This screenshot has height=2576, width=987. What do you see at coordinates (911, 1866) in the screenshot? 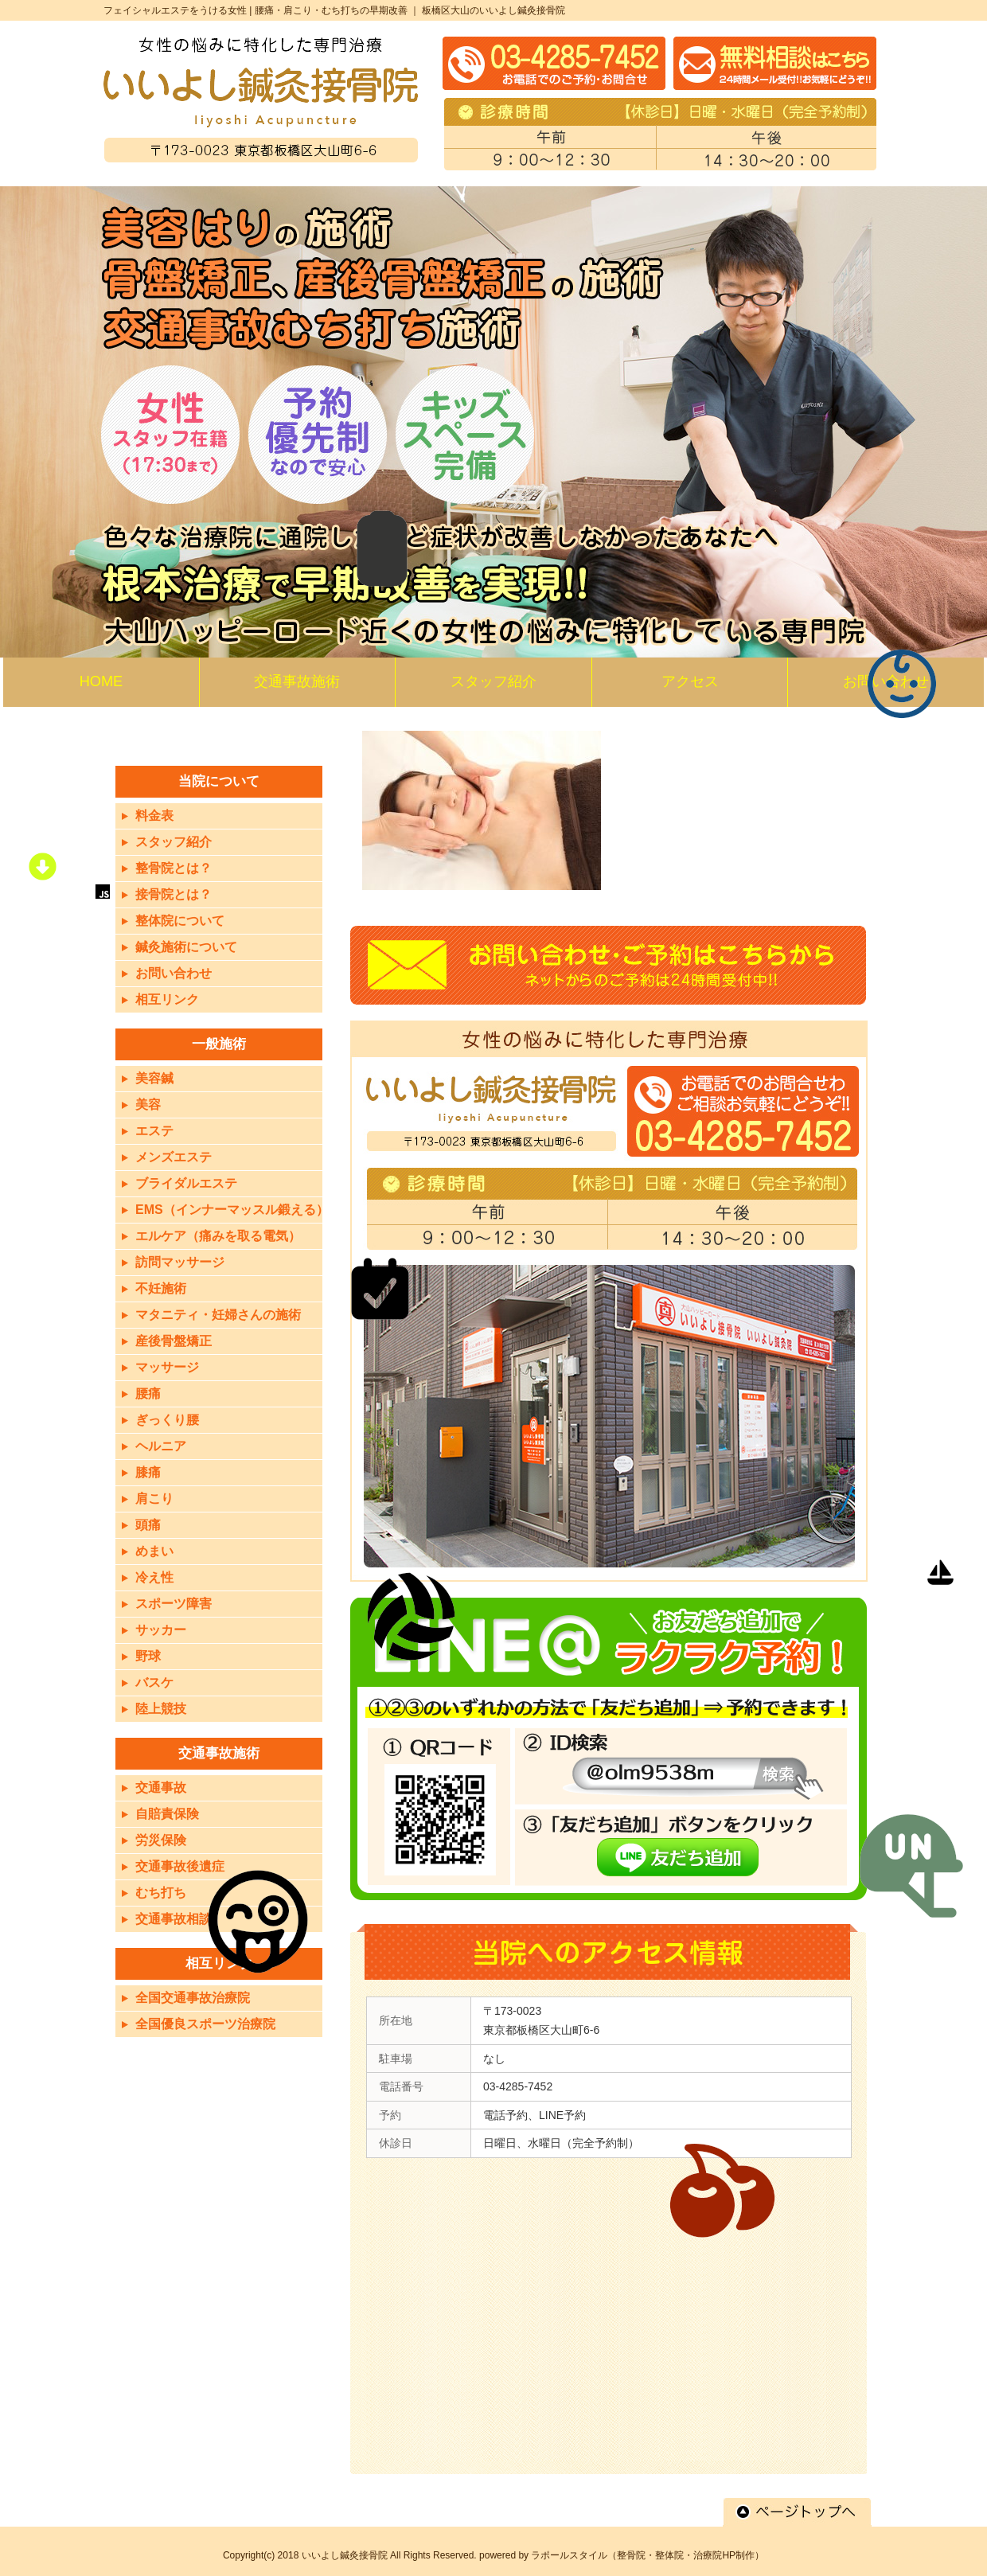
I see `indicates united nations peacekeeping forces` at bounding box center [911, 1866].